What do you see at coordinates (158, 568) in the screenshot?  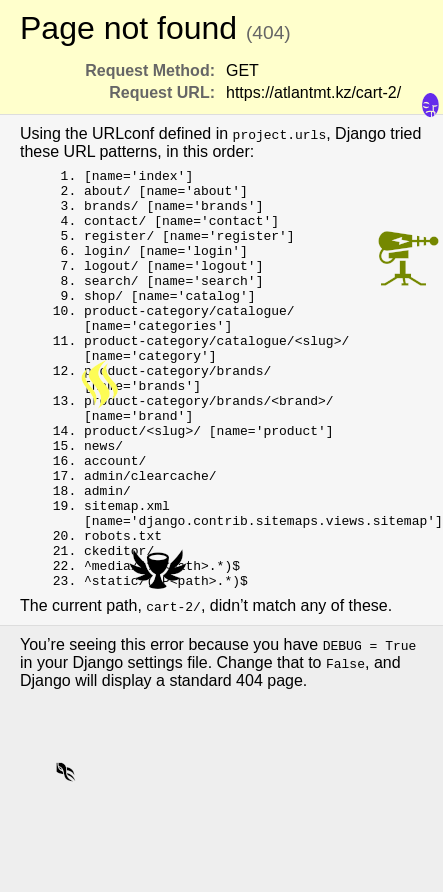 I see `view legendary or rare item details` at bounding box center [158, 568].